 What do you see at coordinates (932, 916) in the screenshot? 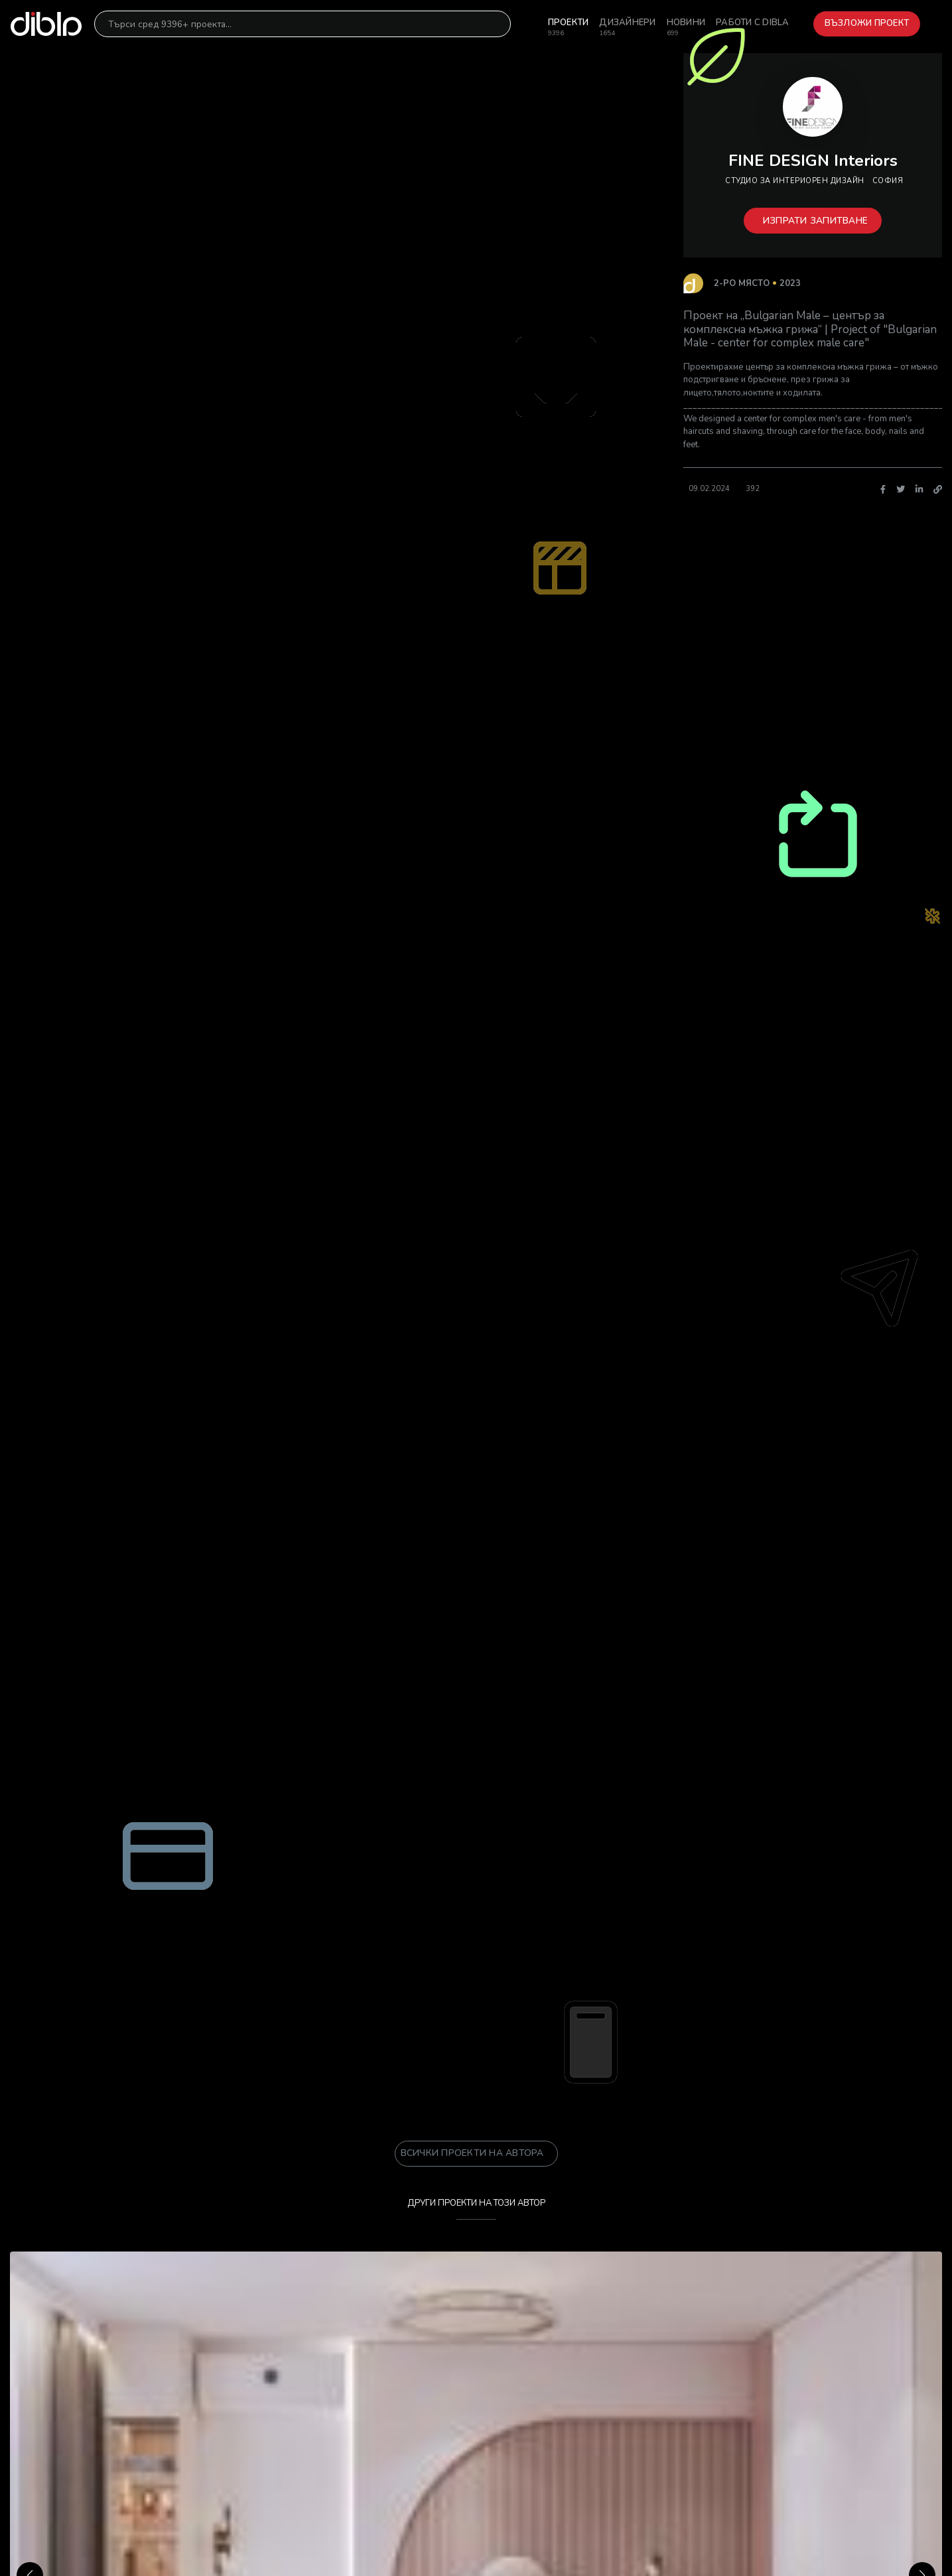
I see `medical services unavailable` at bounding box center [932, 916].